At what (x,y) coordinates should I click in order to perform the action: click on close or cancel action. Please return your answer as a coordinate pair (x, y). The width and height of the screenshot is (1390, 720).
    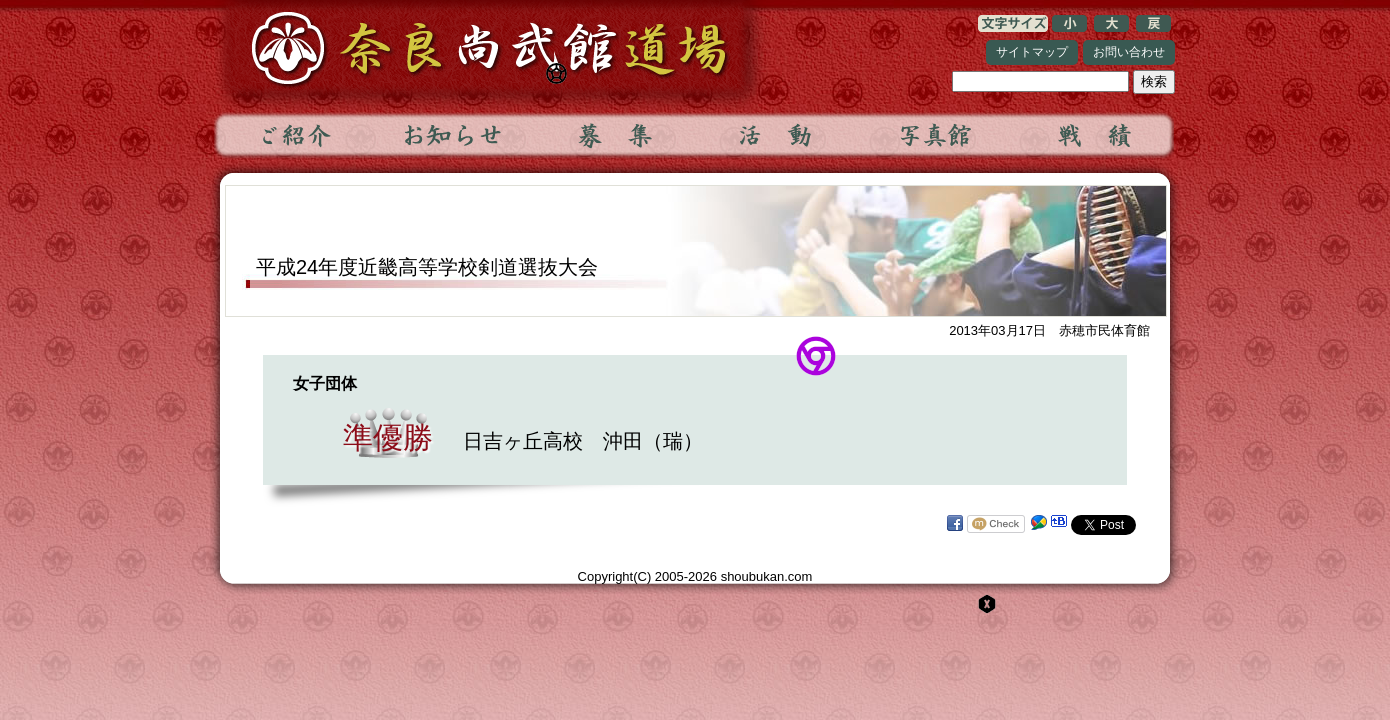
    Looking at the image, I should click on (987, 604).